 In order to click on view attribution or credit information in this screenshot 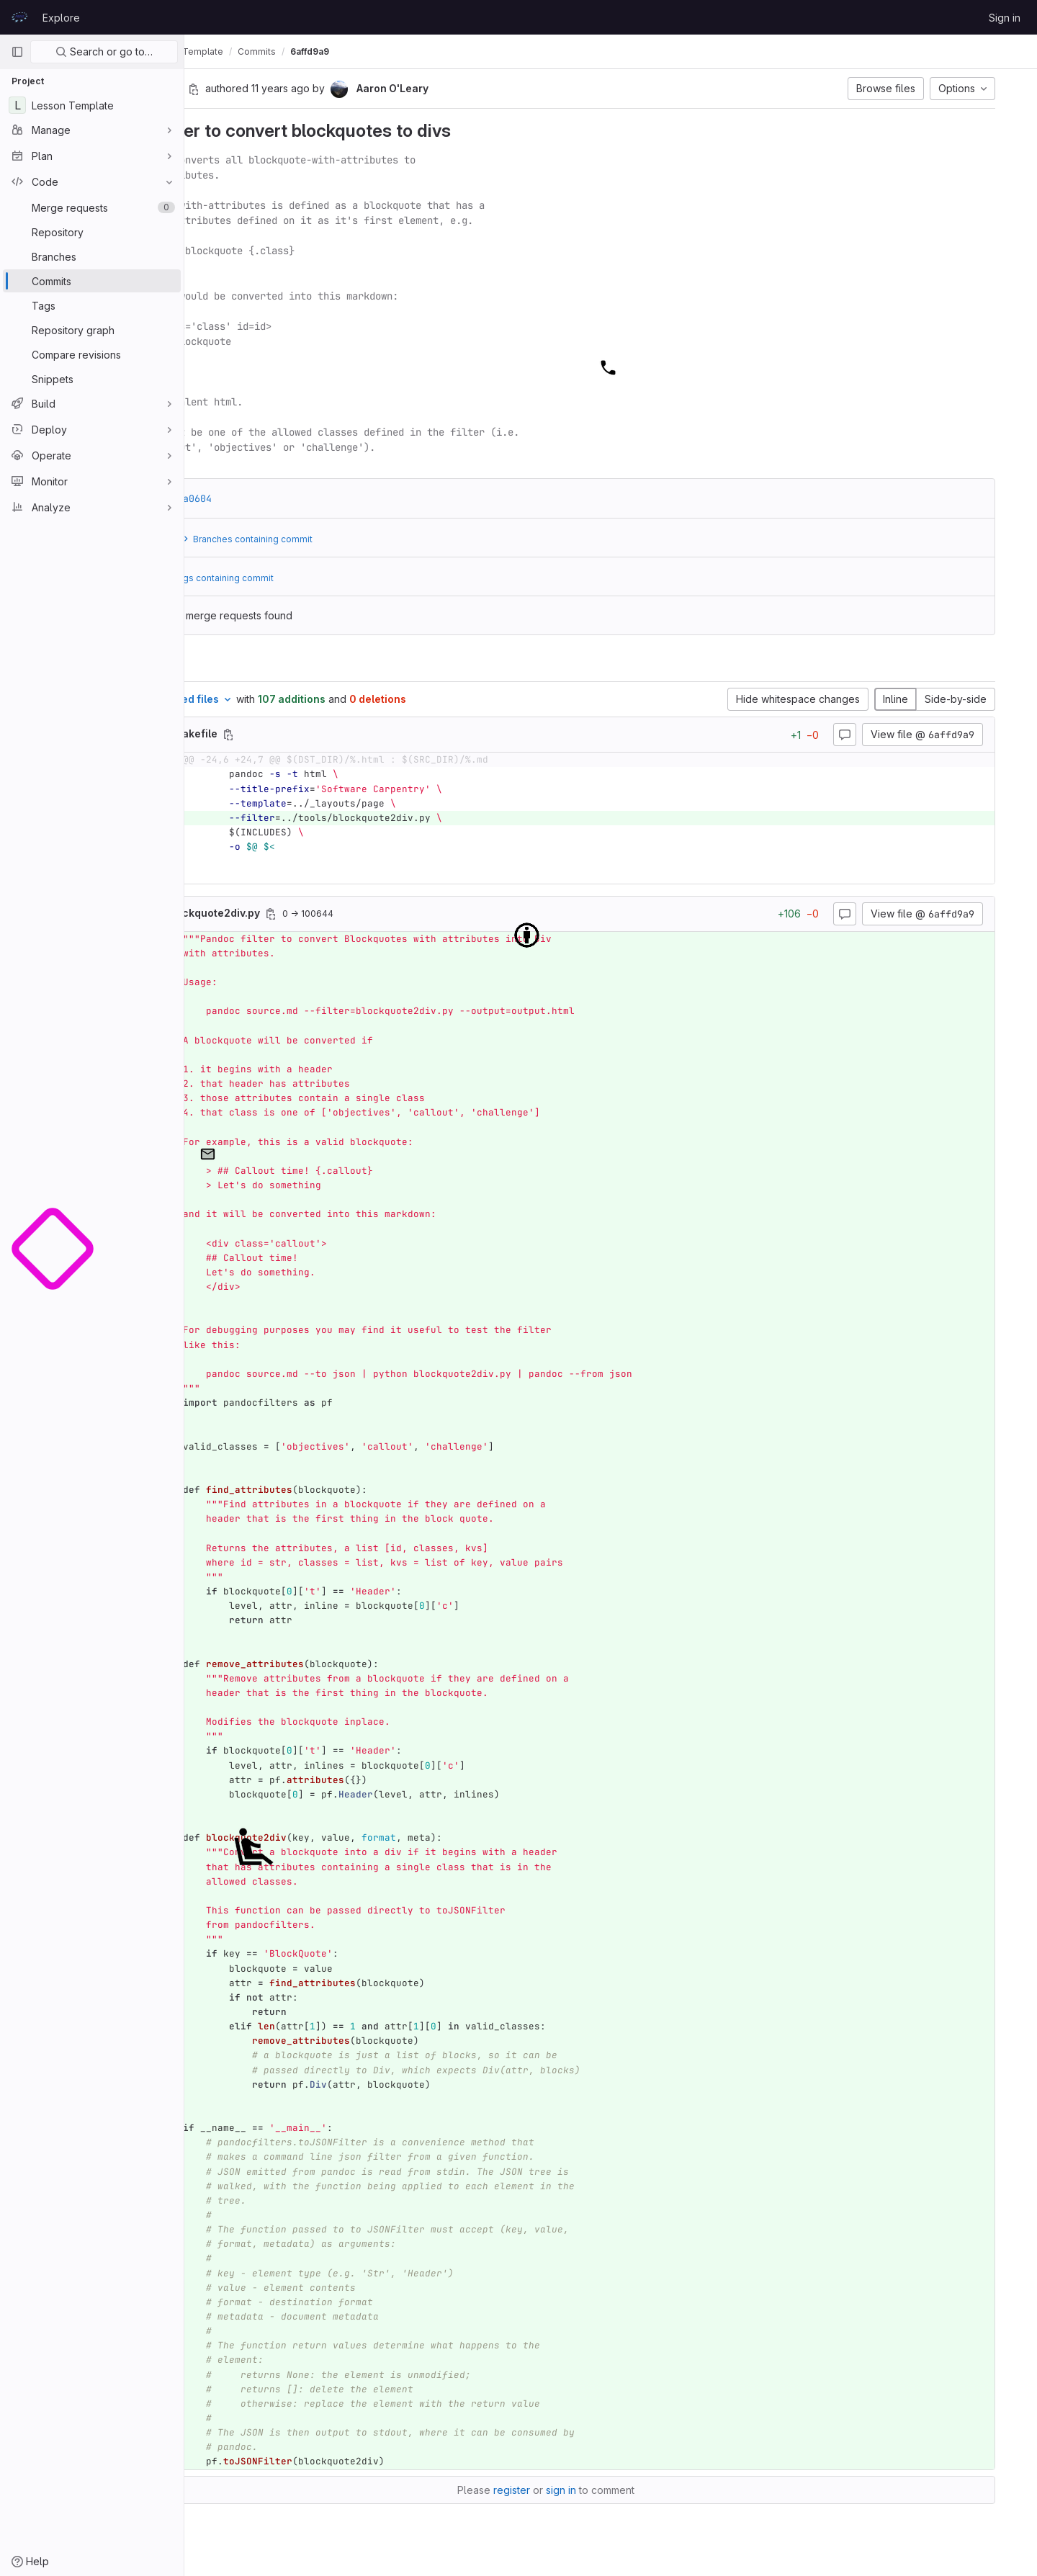, I will do `click(526, 935)`.